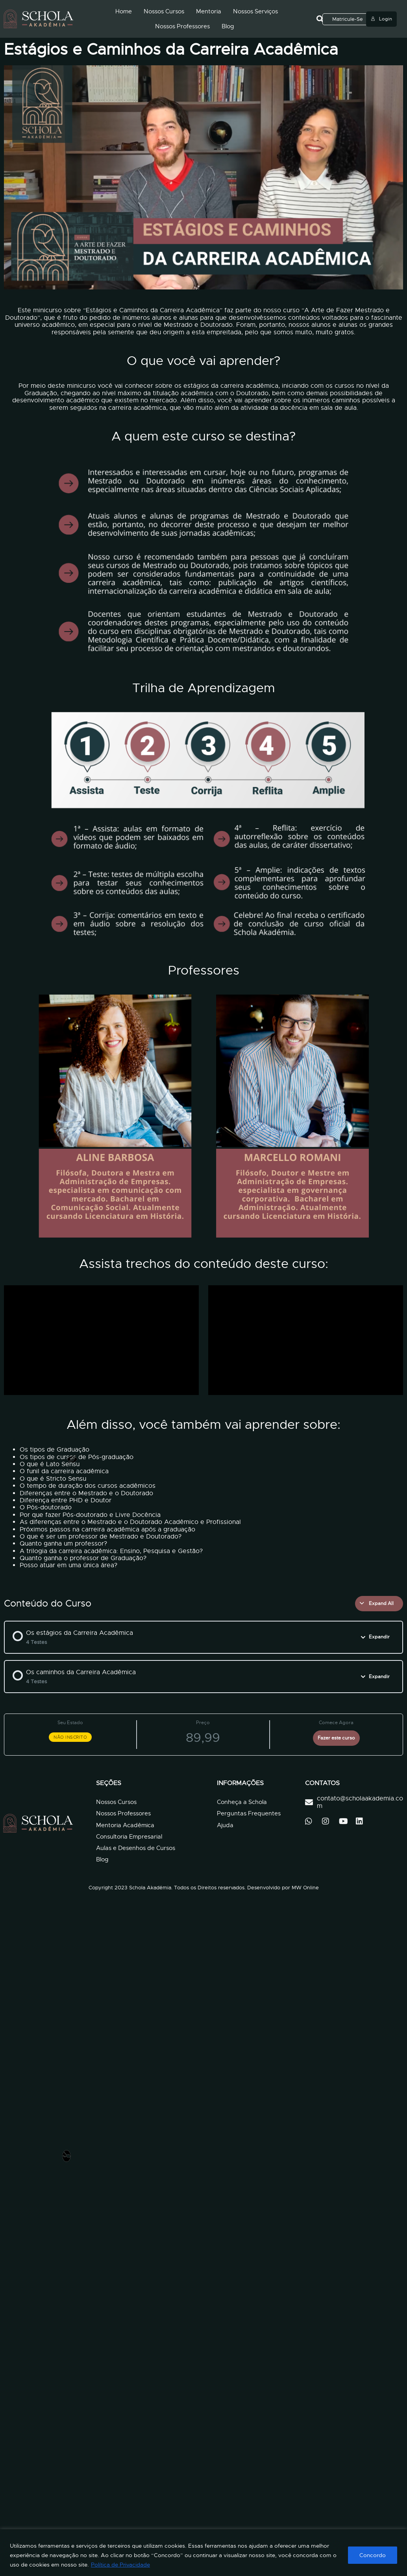 The height and width of the screenshot is (2576, 407). I want to click on hide content or toggle visibility off, so click(72, 1459).